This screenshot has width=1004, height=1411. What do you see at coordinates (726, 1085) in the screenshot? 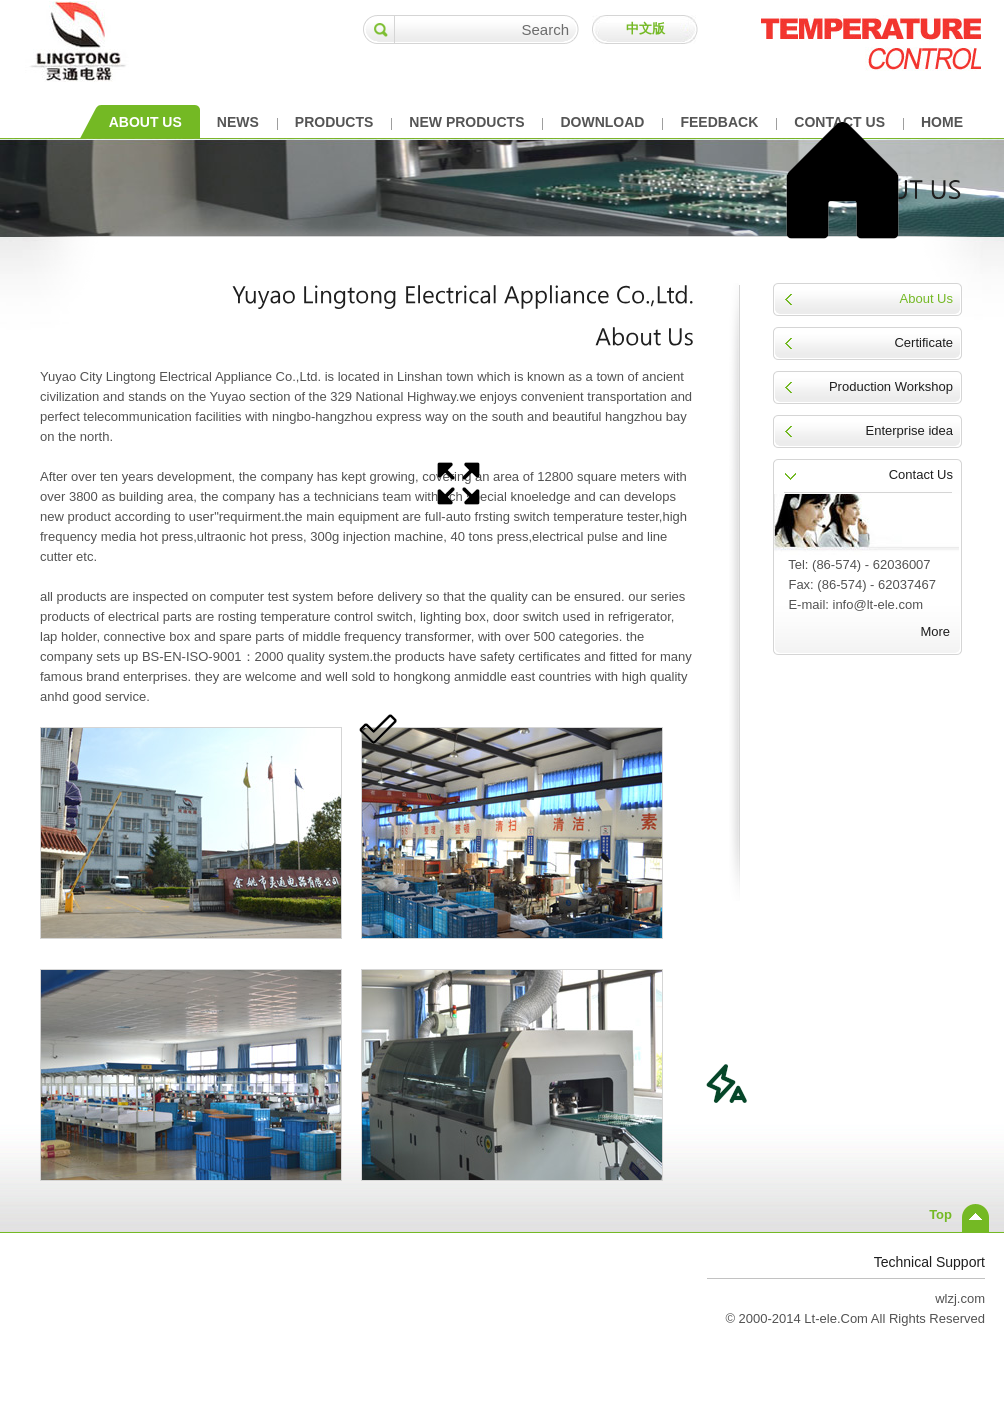
I see `auto-enhance or quick optimize content` at bounding box center [726, 1085].